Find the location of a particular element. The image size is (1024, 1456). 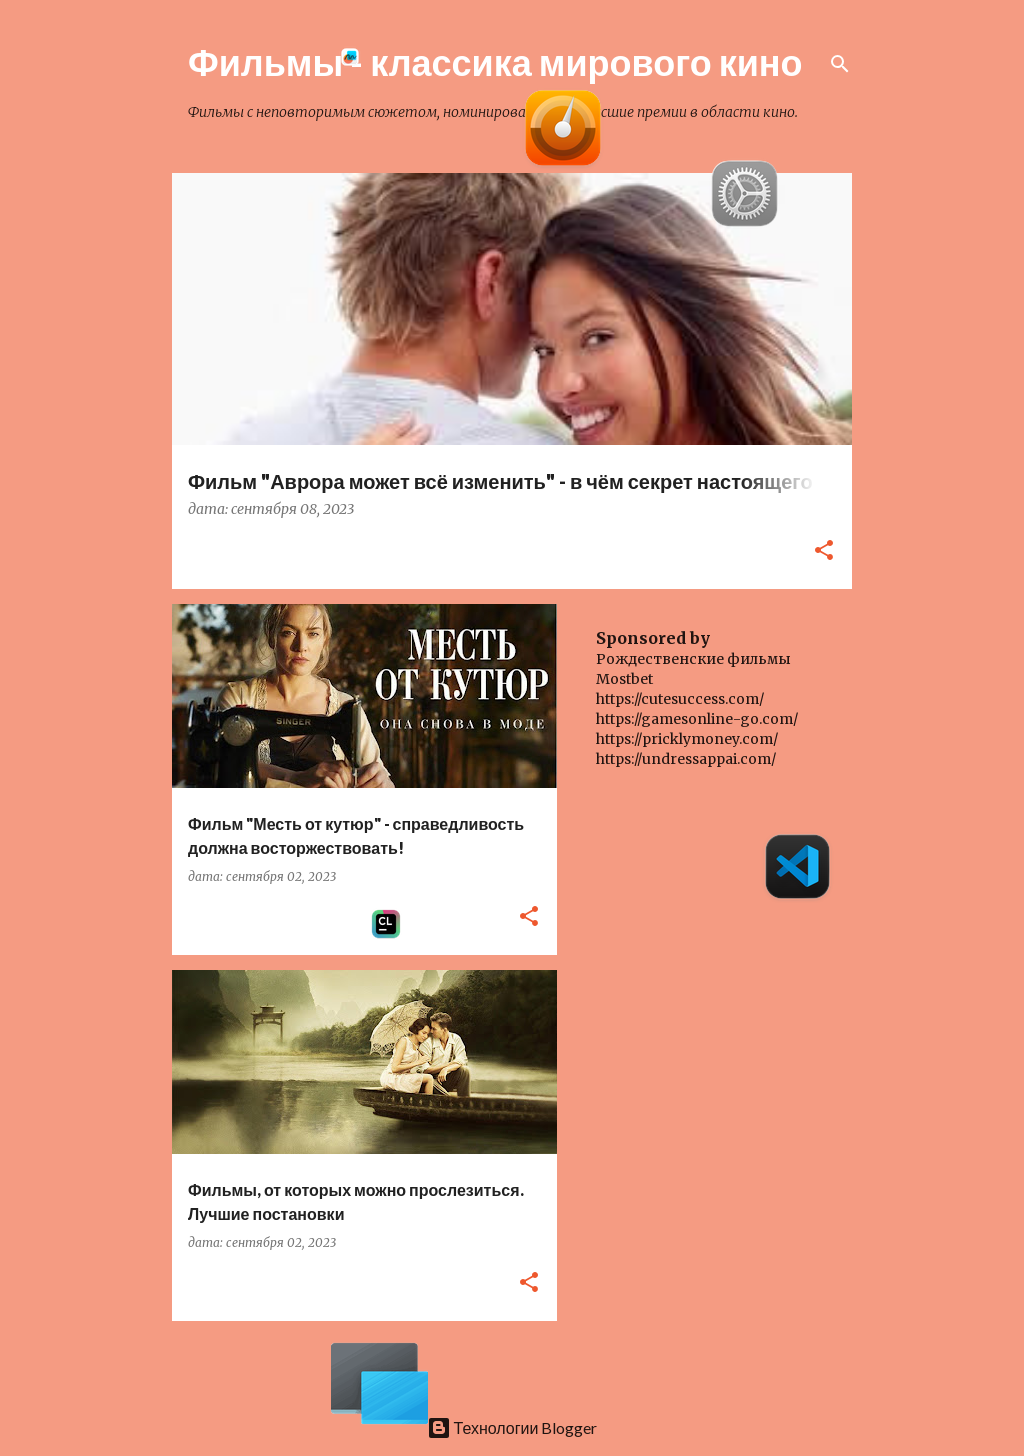

open gtick metronome application is located at coordinates (563, 128).